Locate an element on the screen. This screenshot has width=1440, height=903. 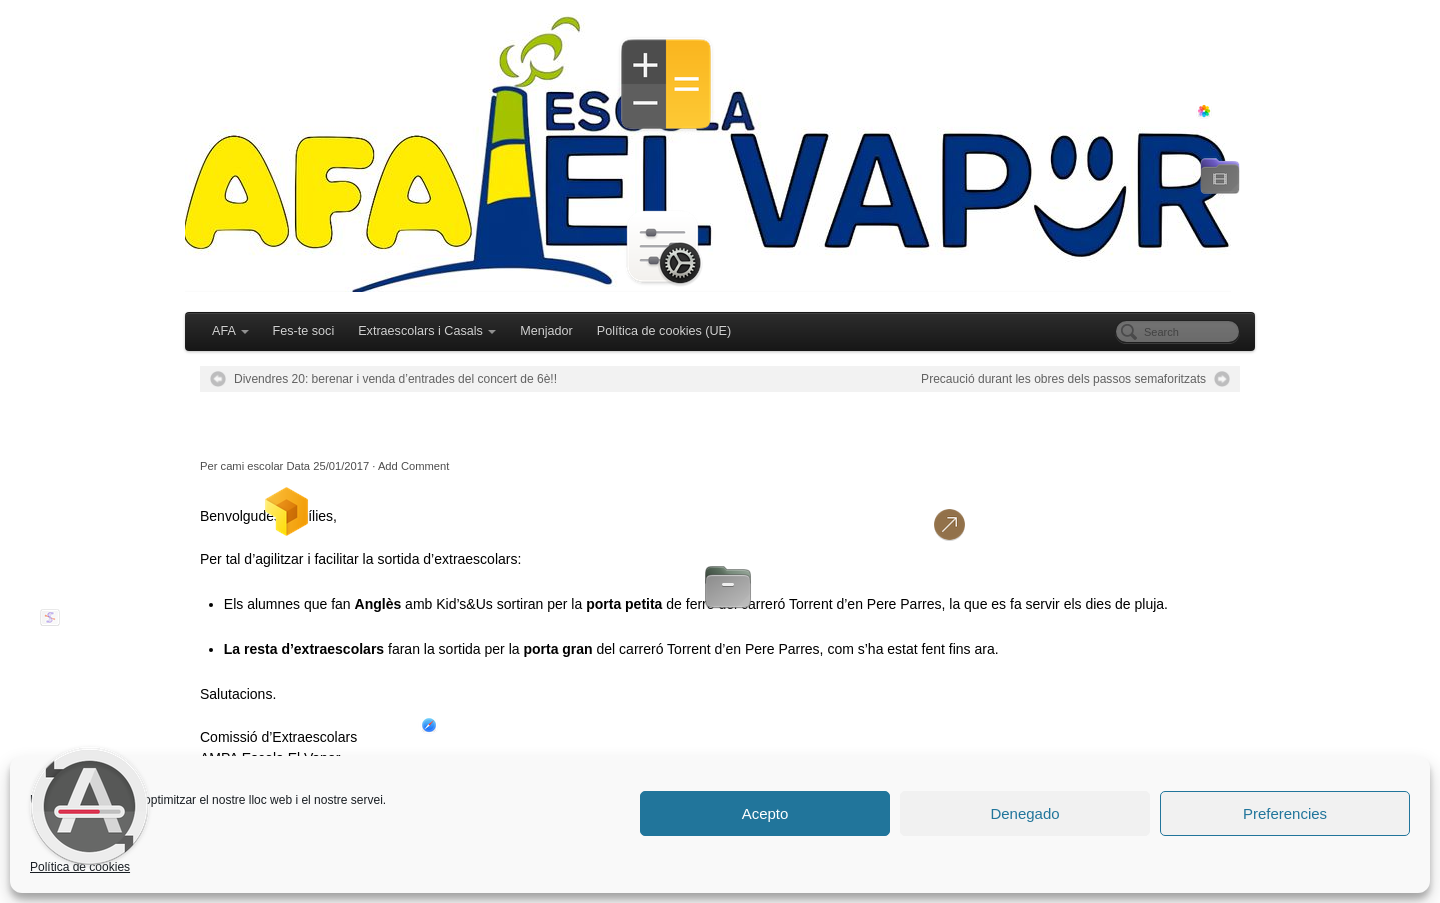
an SVG vector image file is located at coordinates (50, 617).